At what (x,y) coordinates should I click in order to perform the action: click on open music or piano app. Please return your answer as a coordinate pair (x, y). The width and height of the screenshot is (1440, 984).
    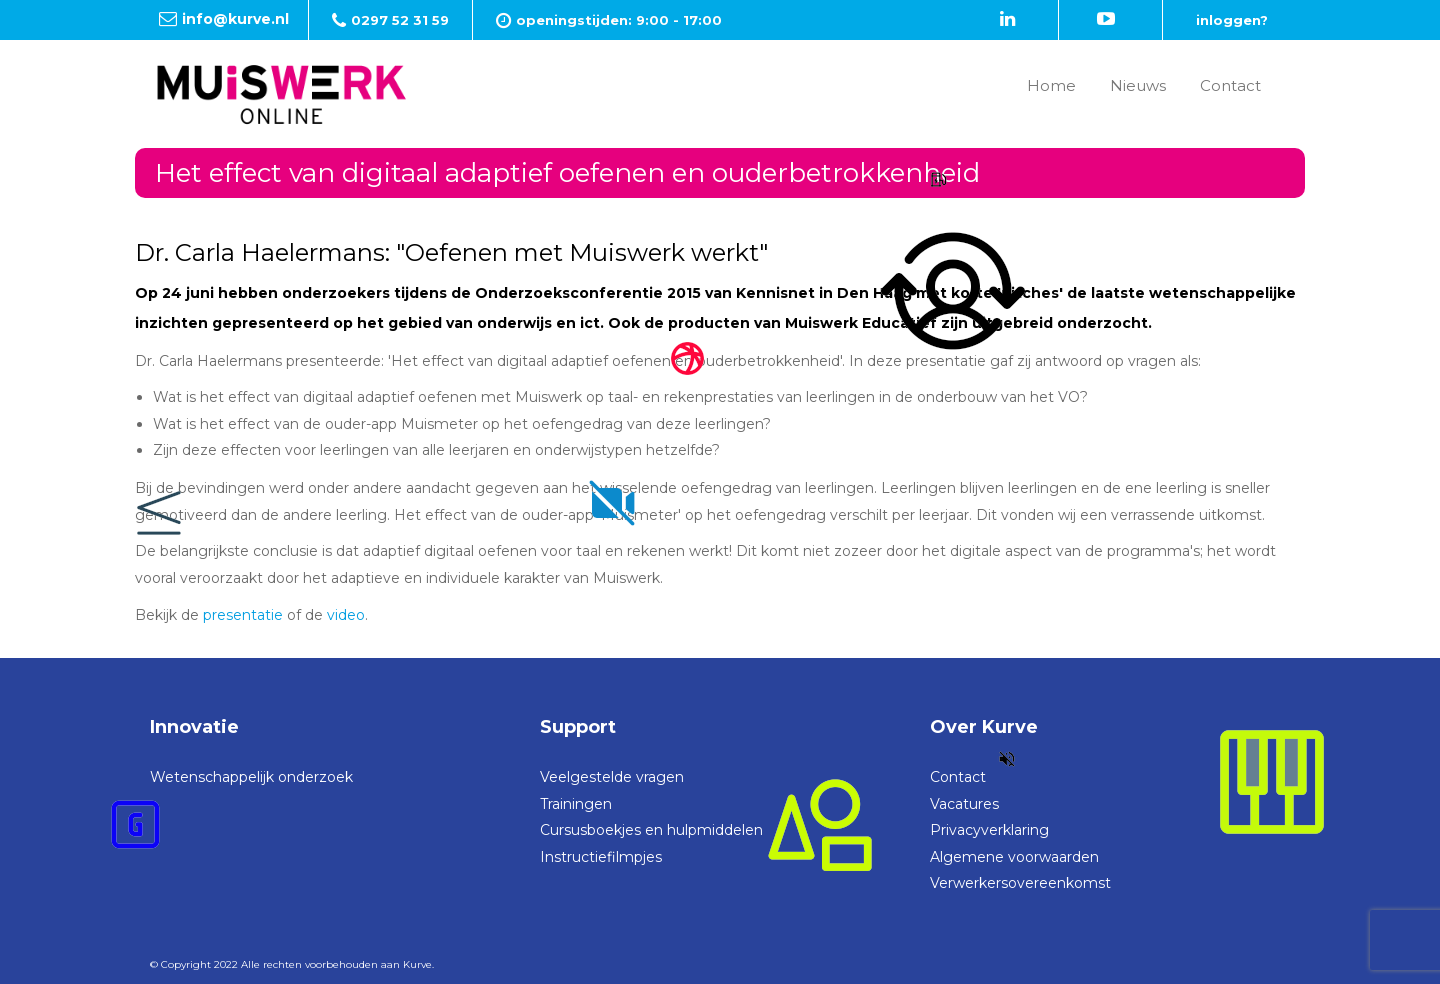
    Looking at the image, I should click on (1272, 782).